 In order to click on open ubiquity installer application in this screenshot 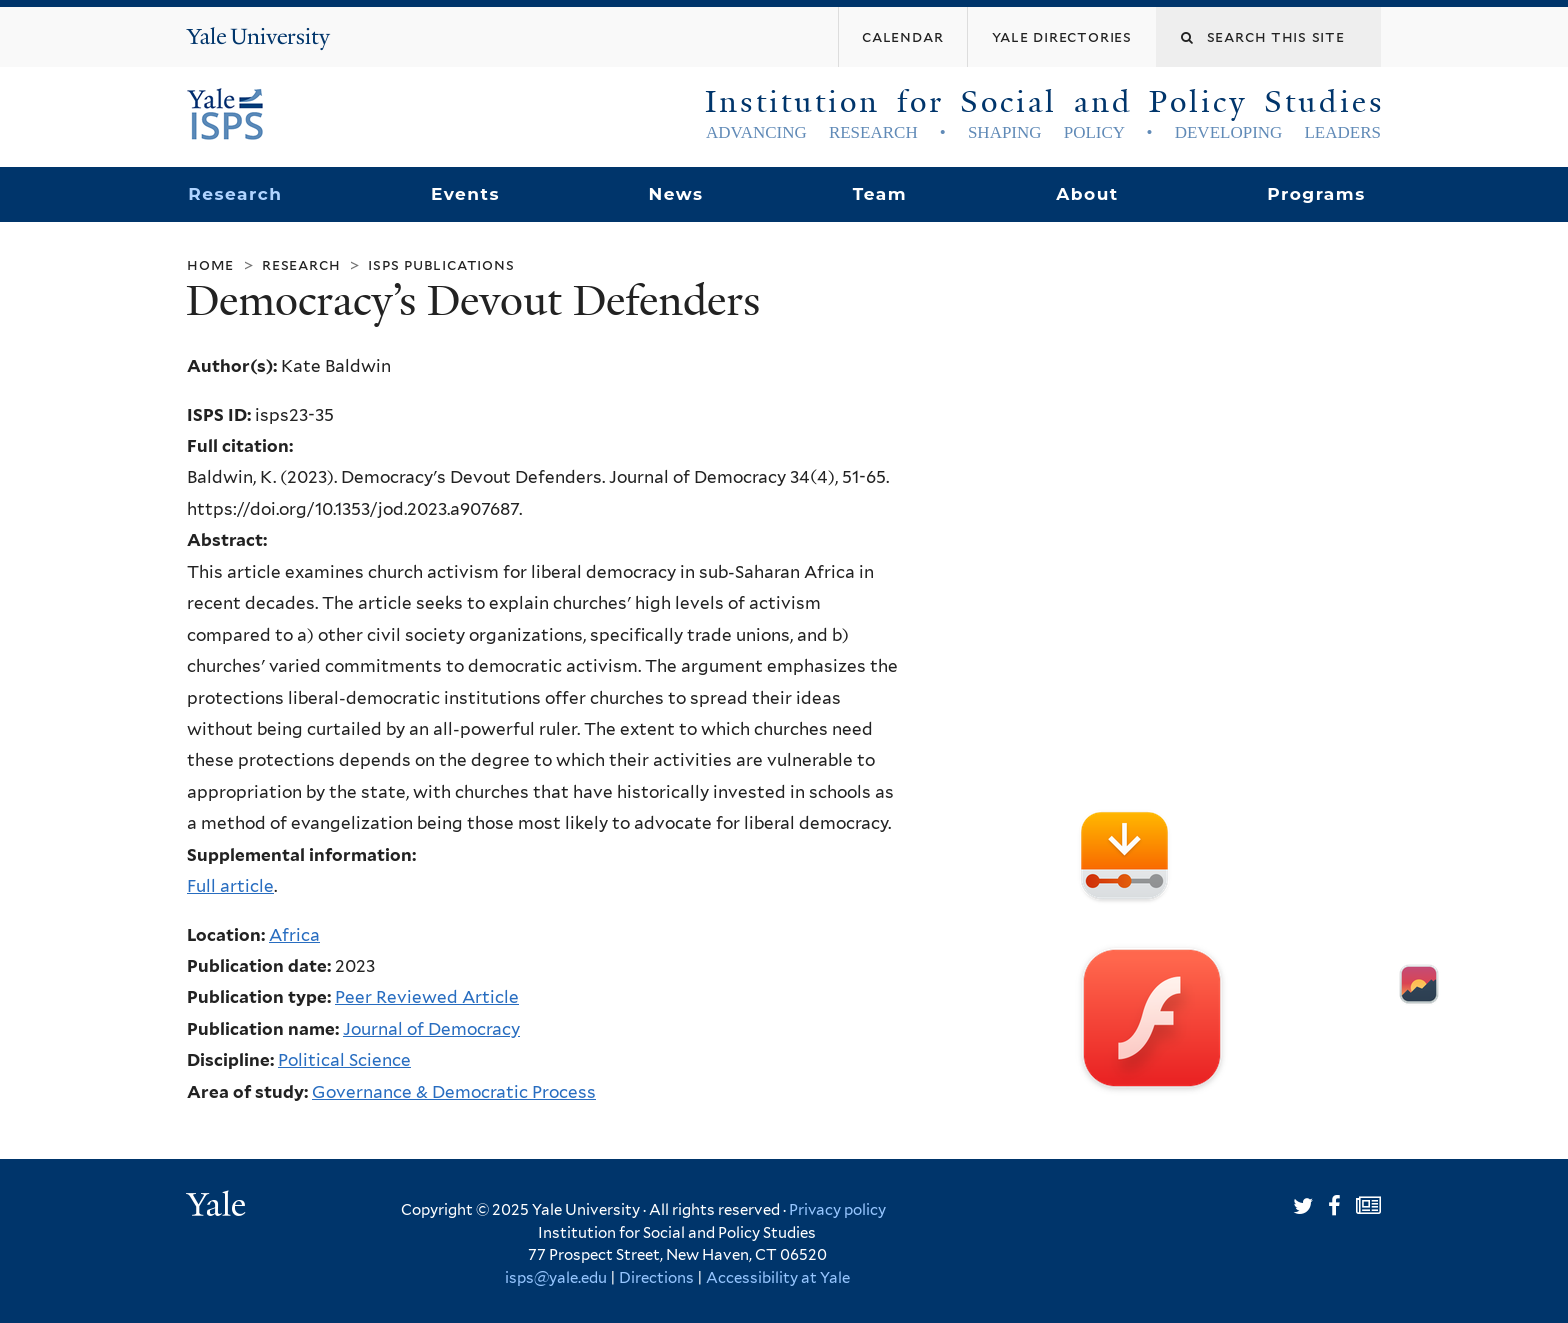, I will do `click(1124, 855)`.